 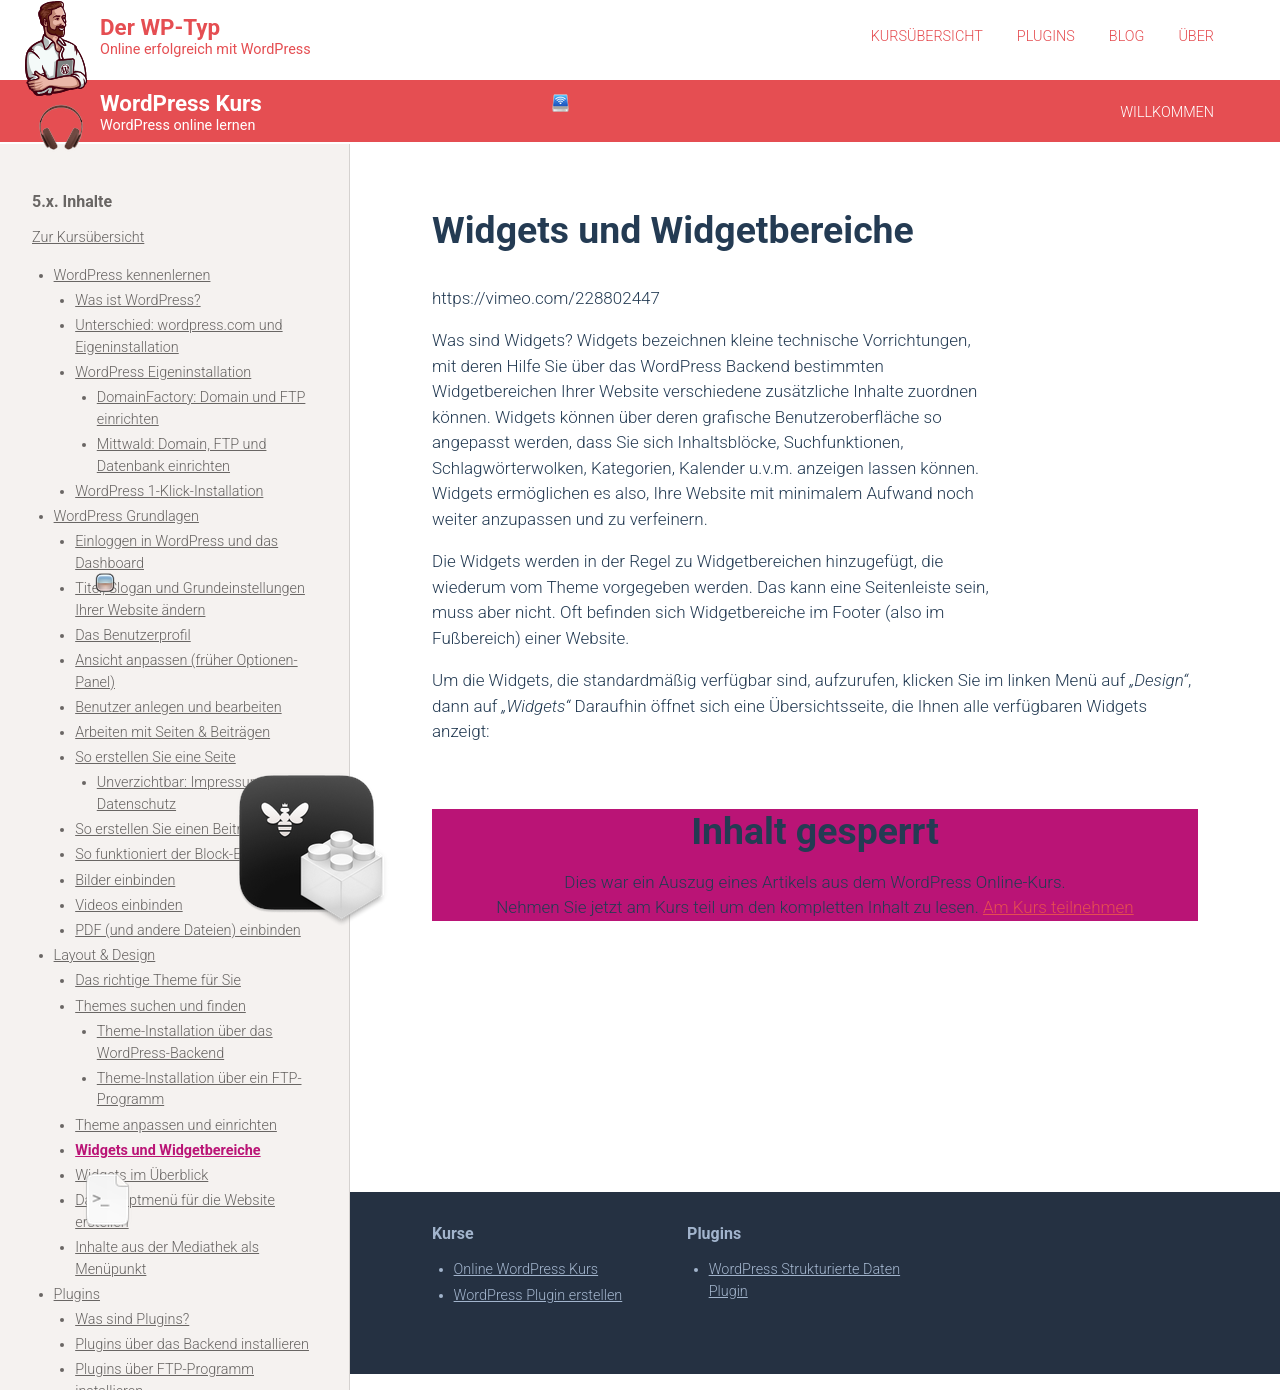 What do you see at coordinates (560, 103) in the screenshot?
I see `access wireless network storage` at bounding box center [560, 103].